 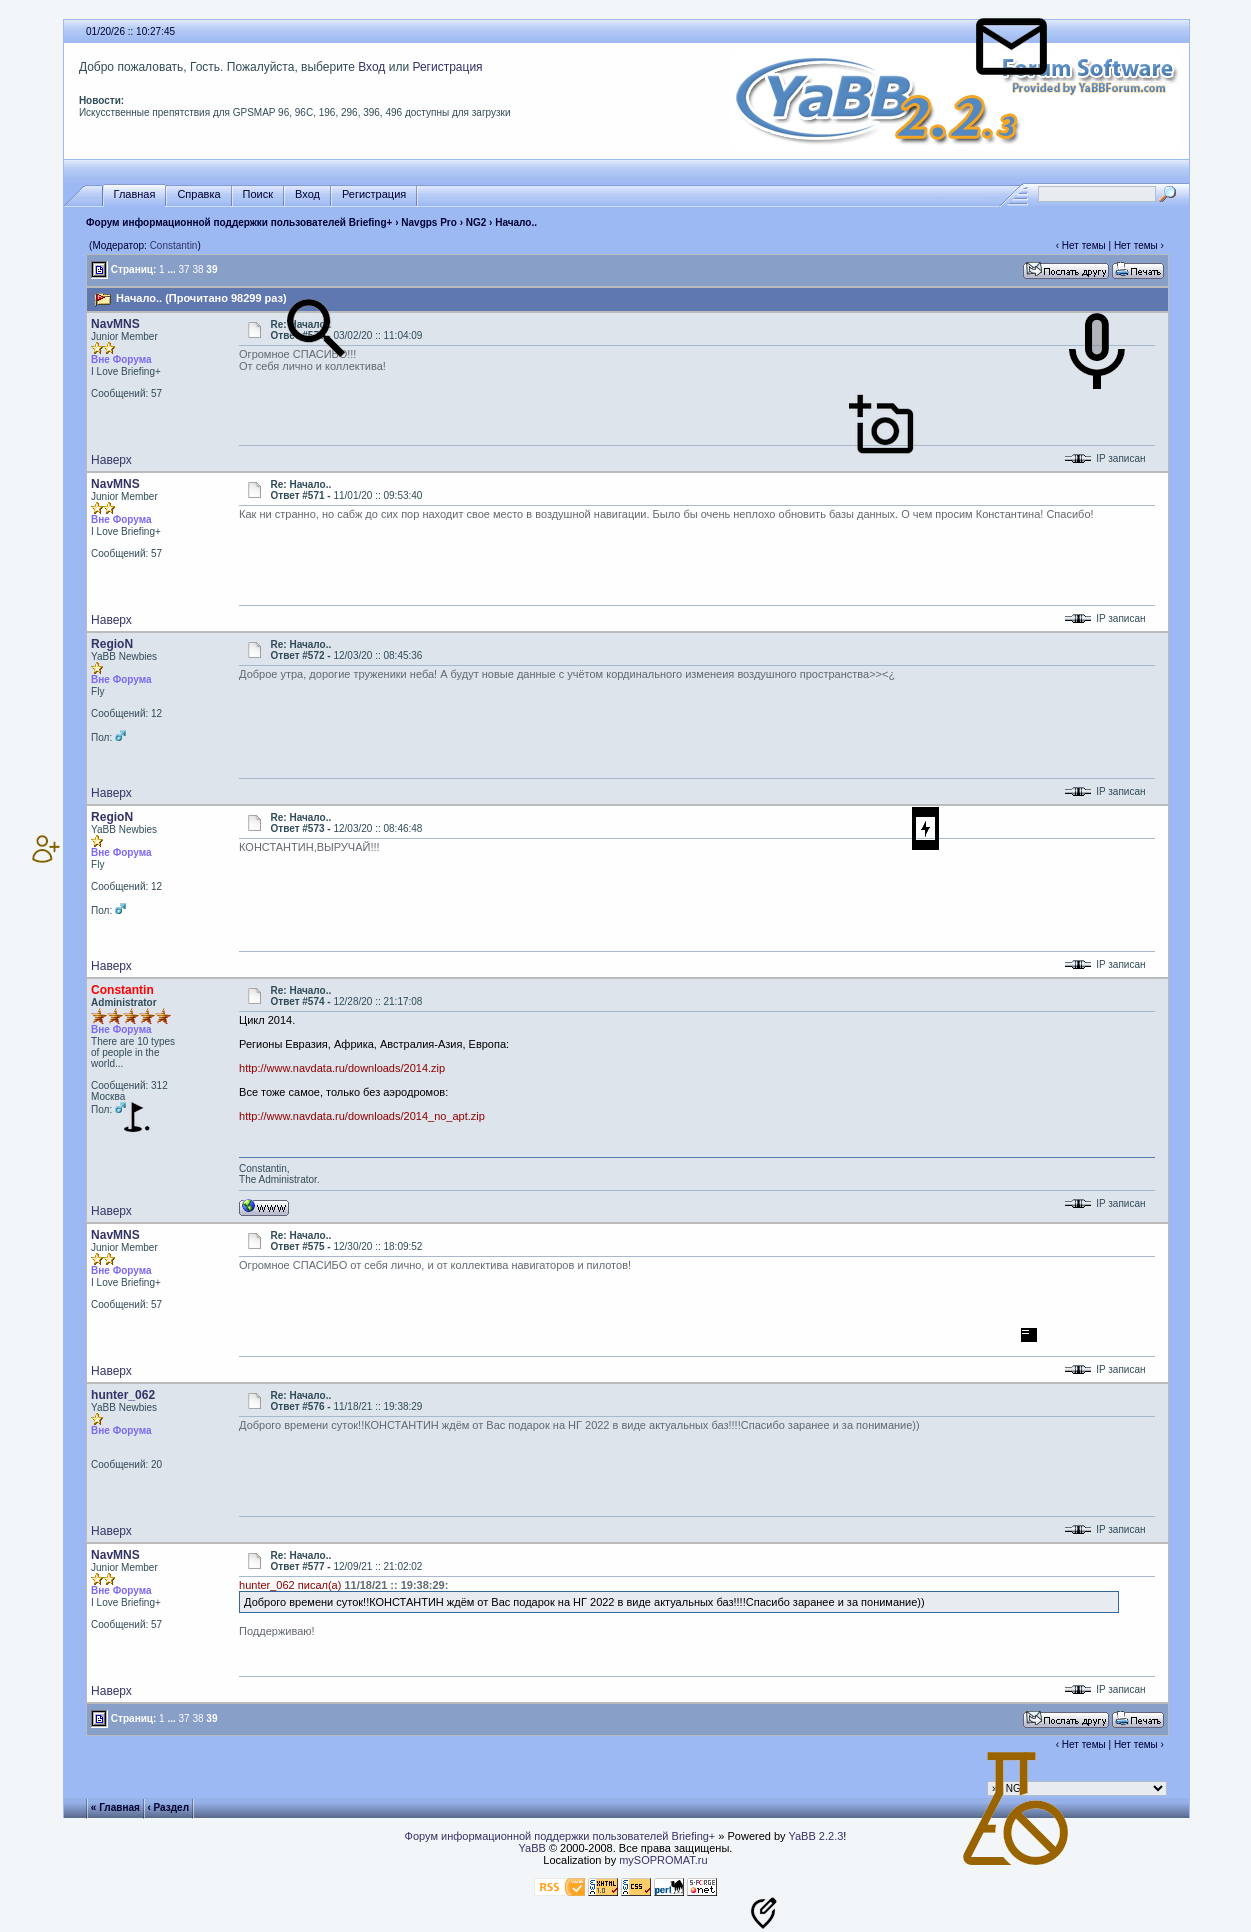 What do you see at coordinates (1029, 1335) in the screenshot?
I see `view featured playlist` at bounding box center [1029, 1335].